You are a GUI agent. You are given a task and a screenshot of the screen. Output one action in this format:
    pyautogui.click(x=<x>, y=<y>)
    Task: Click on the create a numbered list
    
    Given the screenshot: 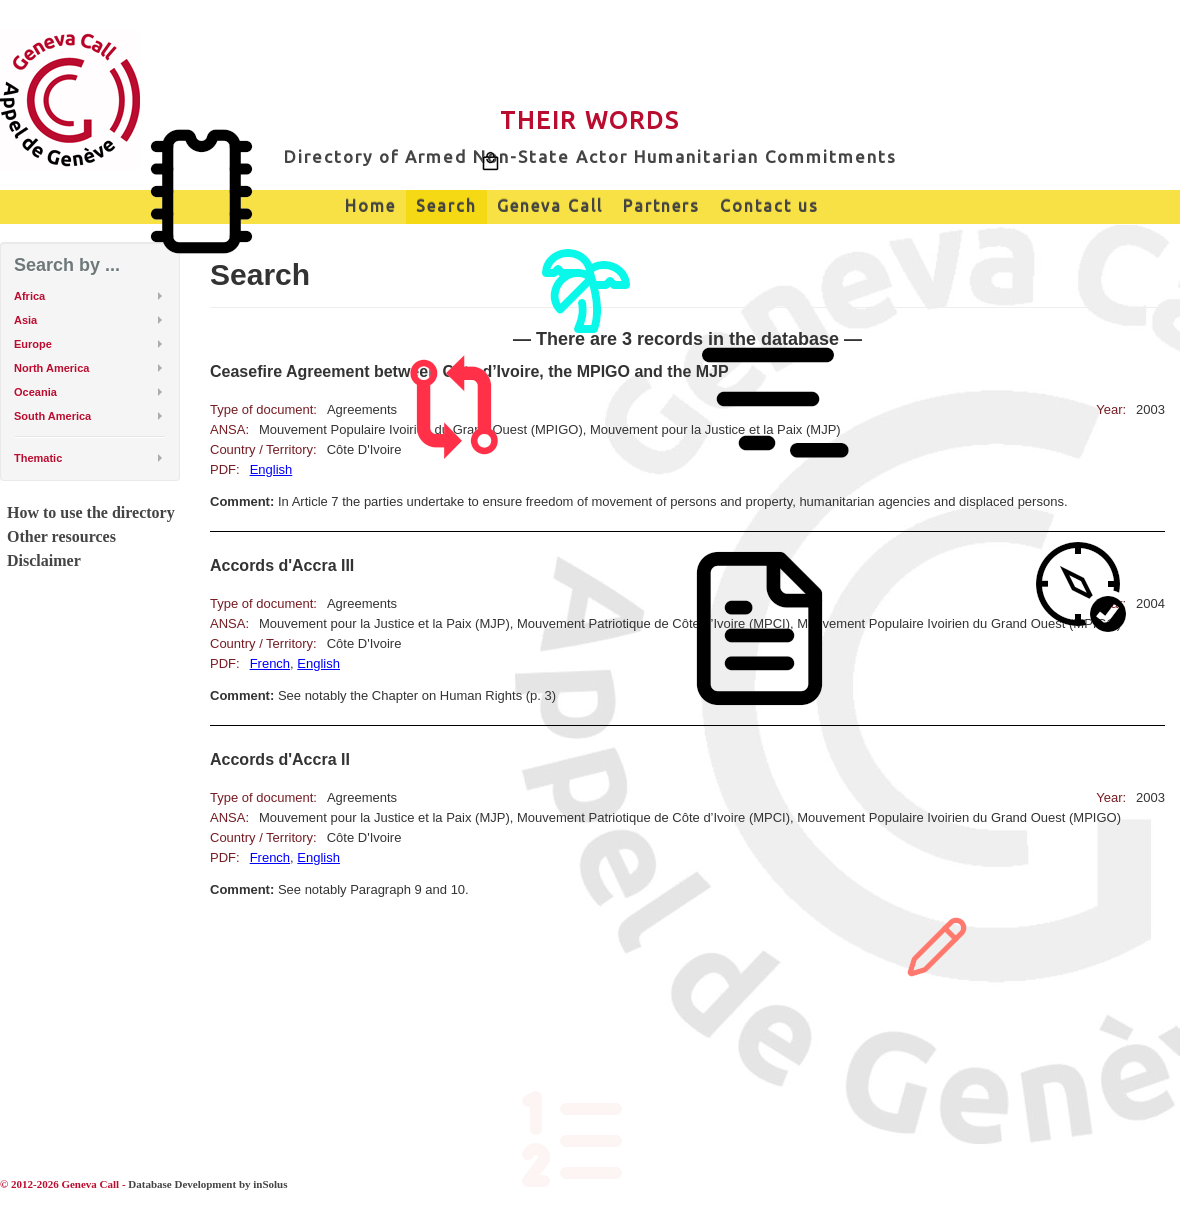 What is the action you would take?
    pyautogui.click(x=572, y=1141)
    